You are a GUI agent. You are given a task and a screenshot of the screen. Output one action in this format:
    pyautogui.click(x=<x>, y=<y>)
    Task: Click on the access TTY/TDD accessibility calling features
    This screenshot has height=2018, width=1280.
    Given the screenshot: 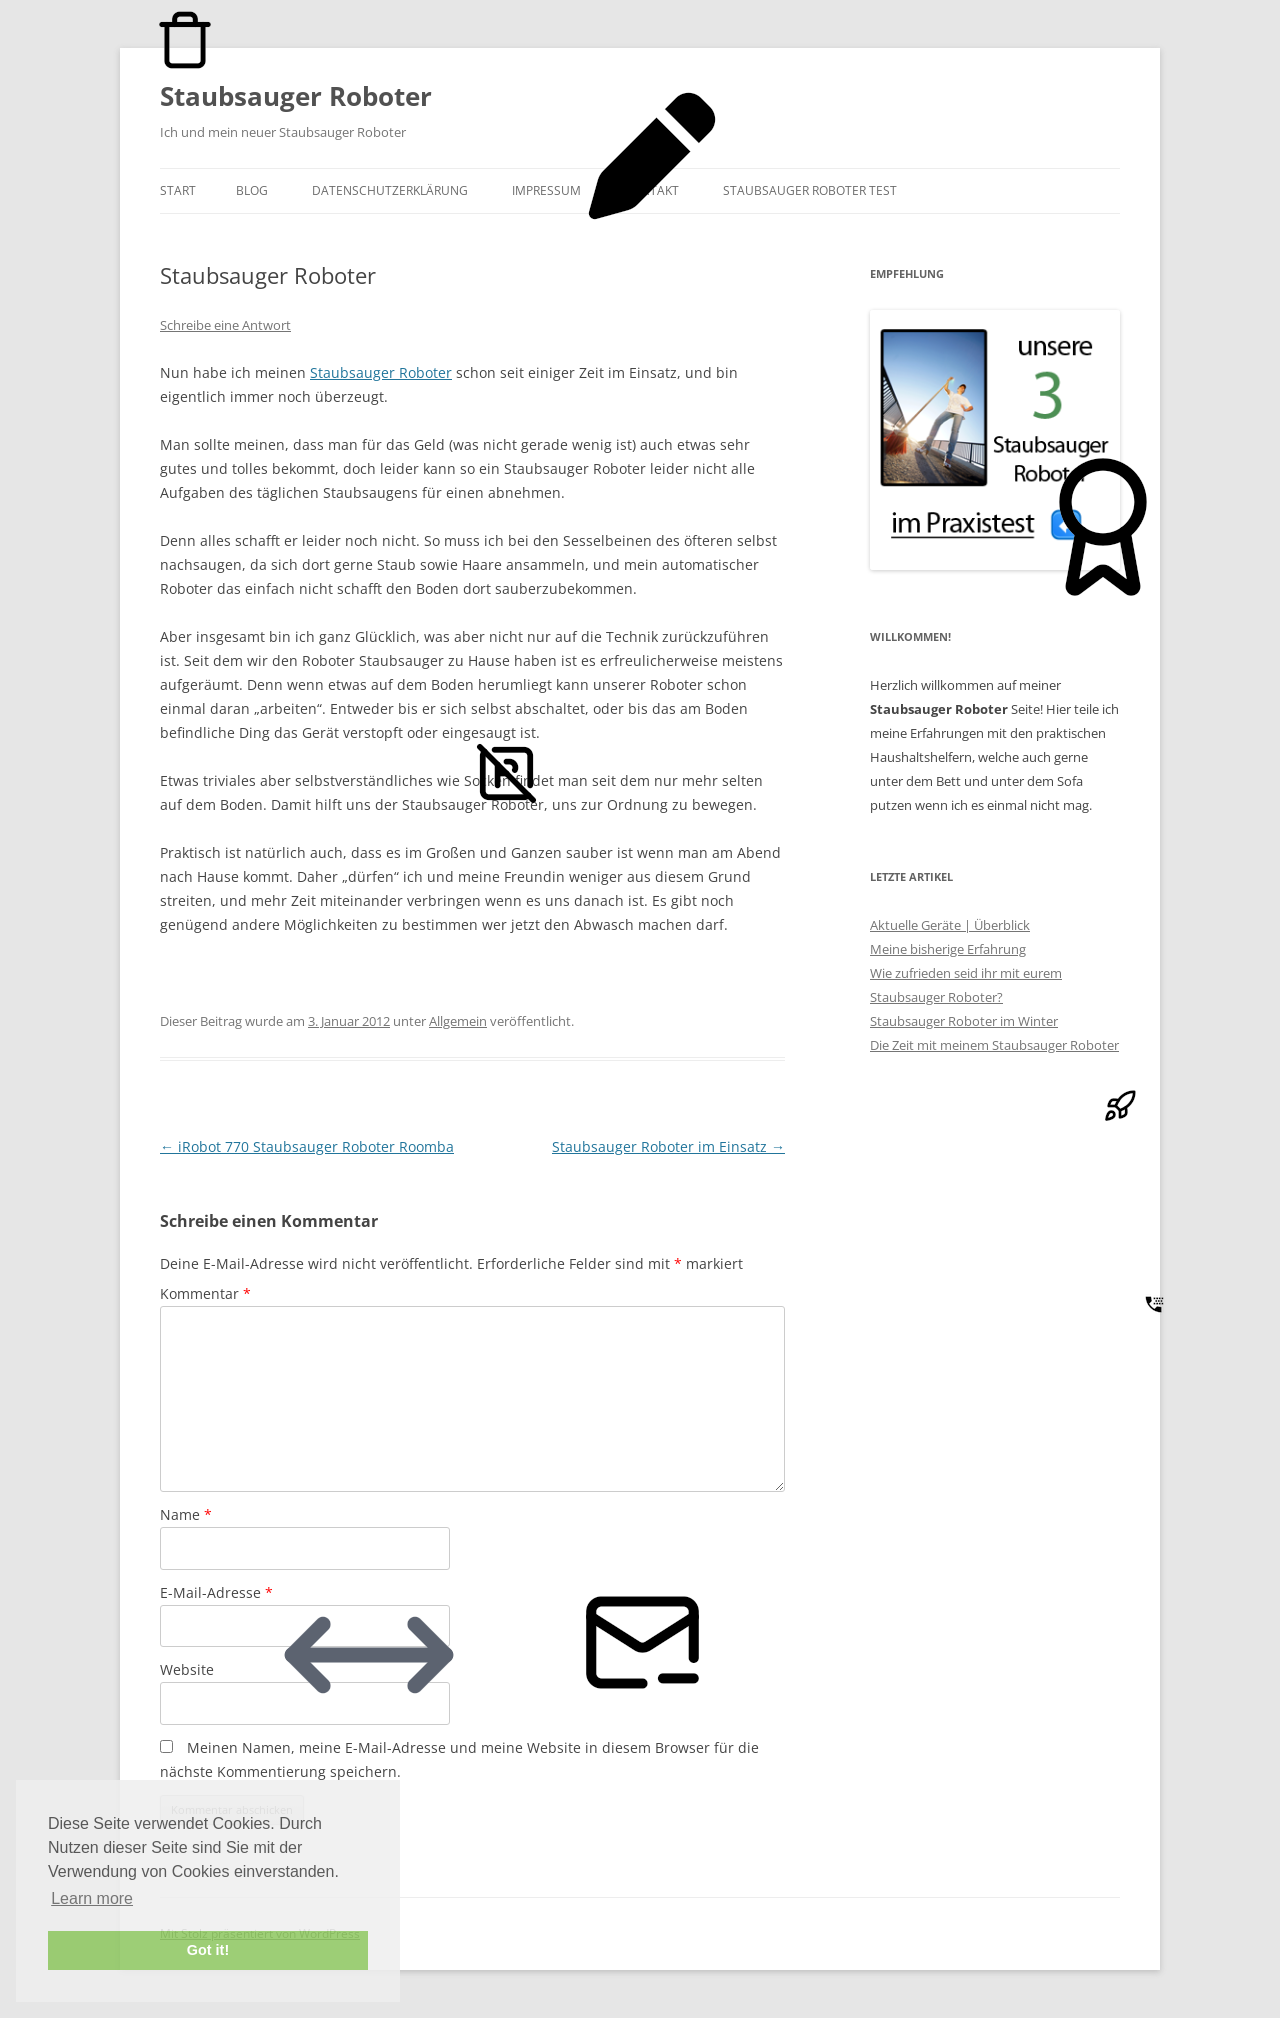 What is the action you would take?
    pyautogui.click(x=1154, y=1304)
    